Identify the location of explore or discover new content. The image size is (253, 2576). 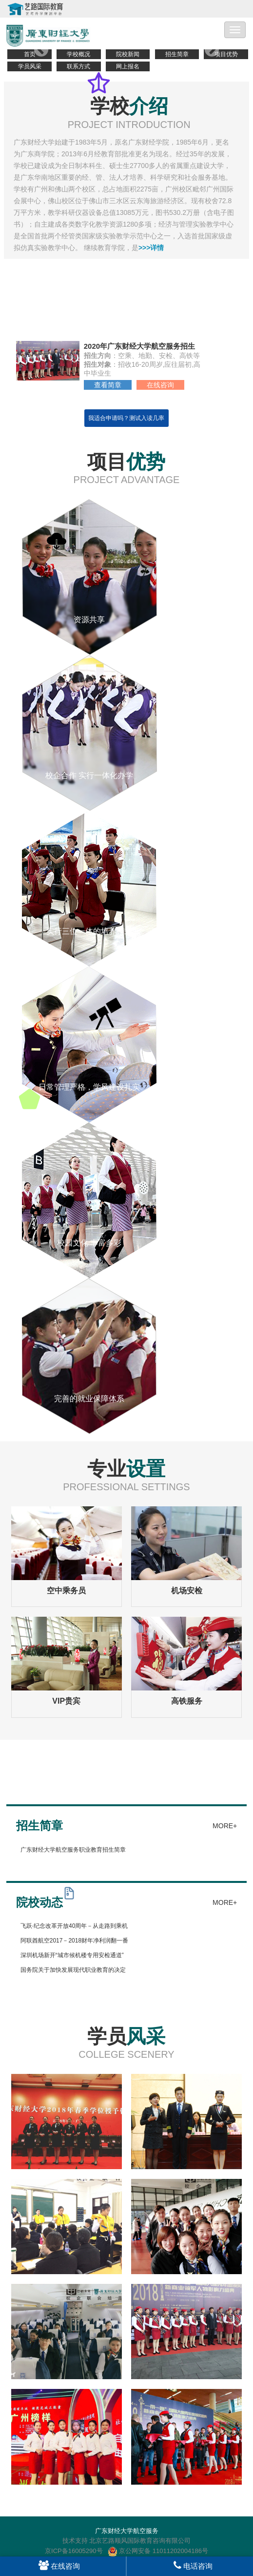
(105, 1014).